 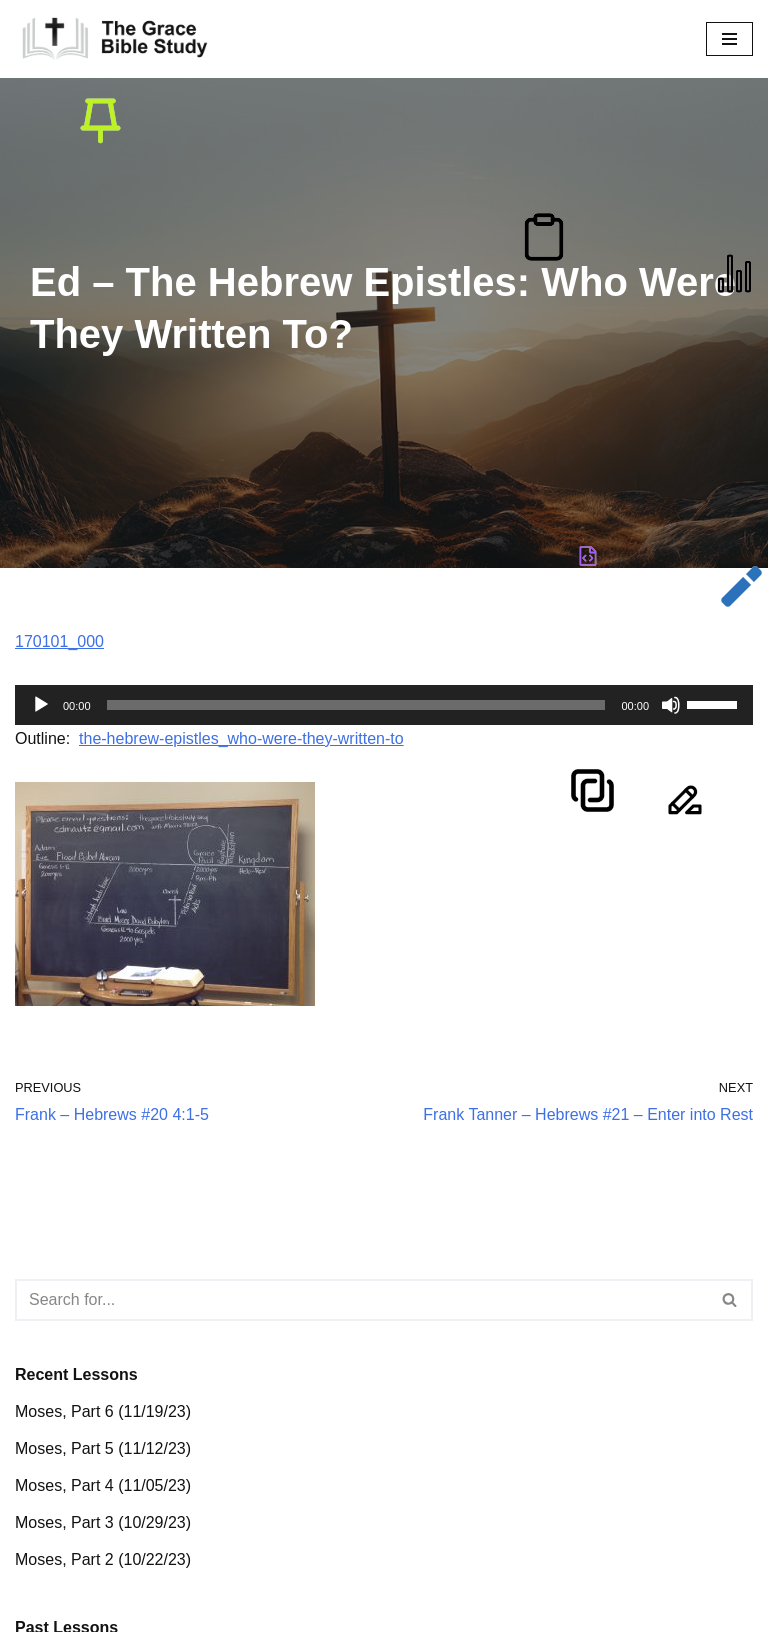 What do you see at coordinates (685, 801) in the screenshot?
I see `highlight or mark selected text` at bounding box center [685, 801].